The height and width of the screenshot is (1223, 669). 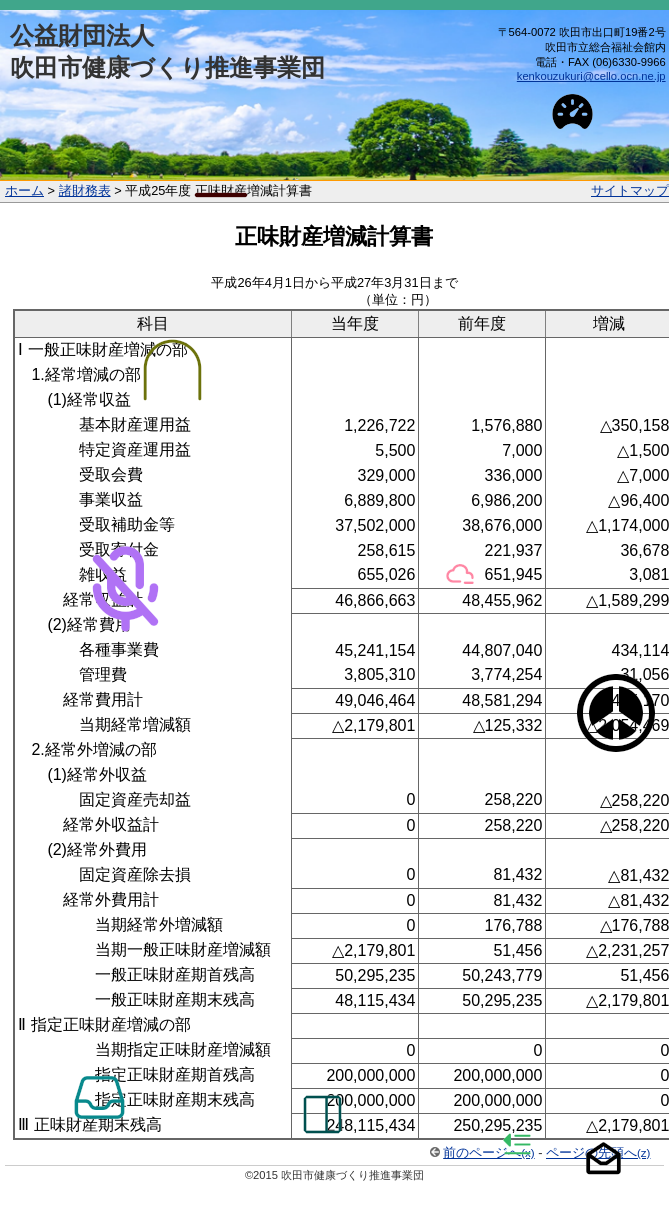 What do you see at coordinates (460, 574) in the screenshot?
I see `remove from cloud storage` at bounding box center [460, 574].